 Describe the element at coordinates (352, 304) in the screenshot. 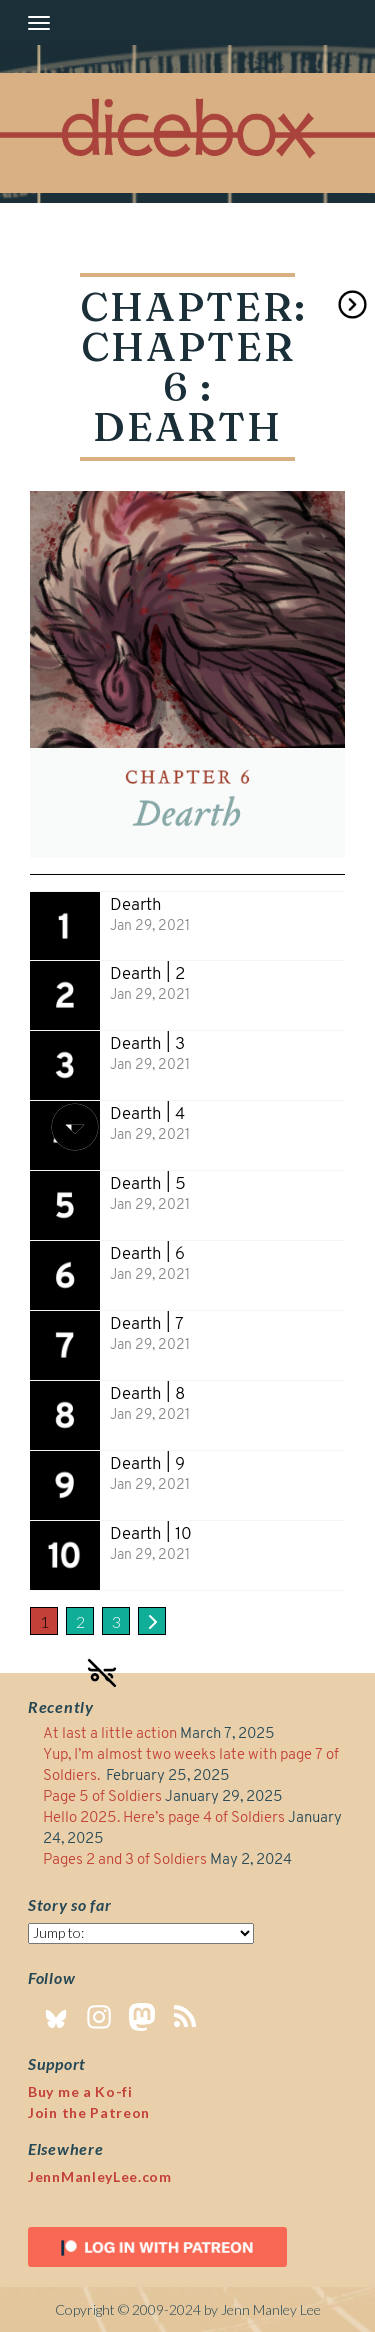

I see `go to next item or page` at that location.